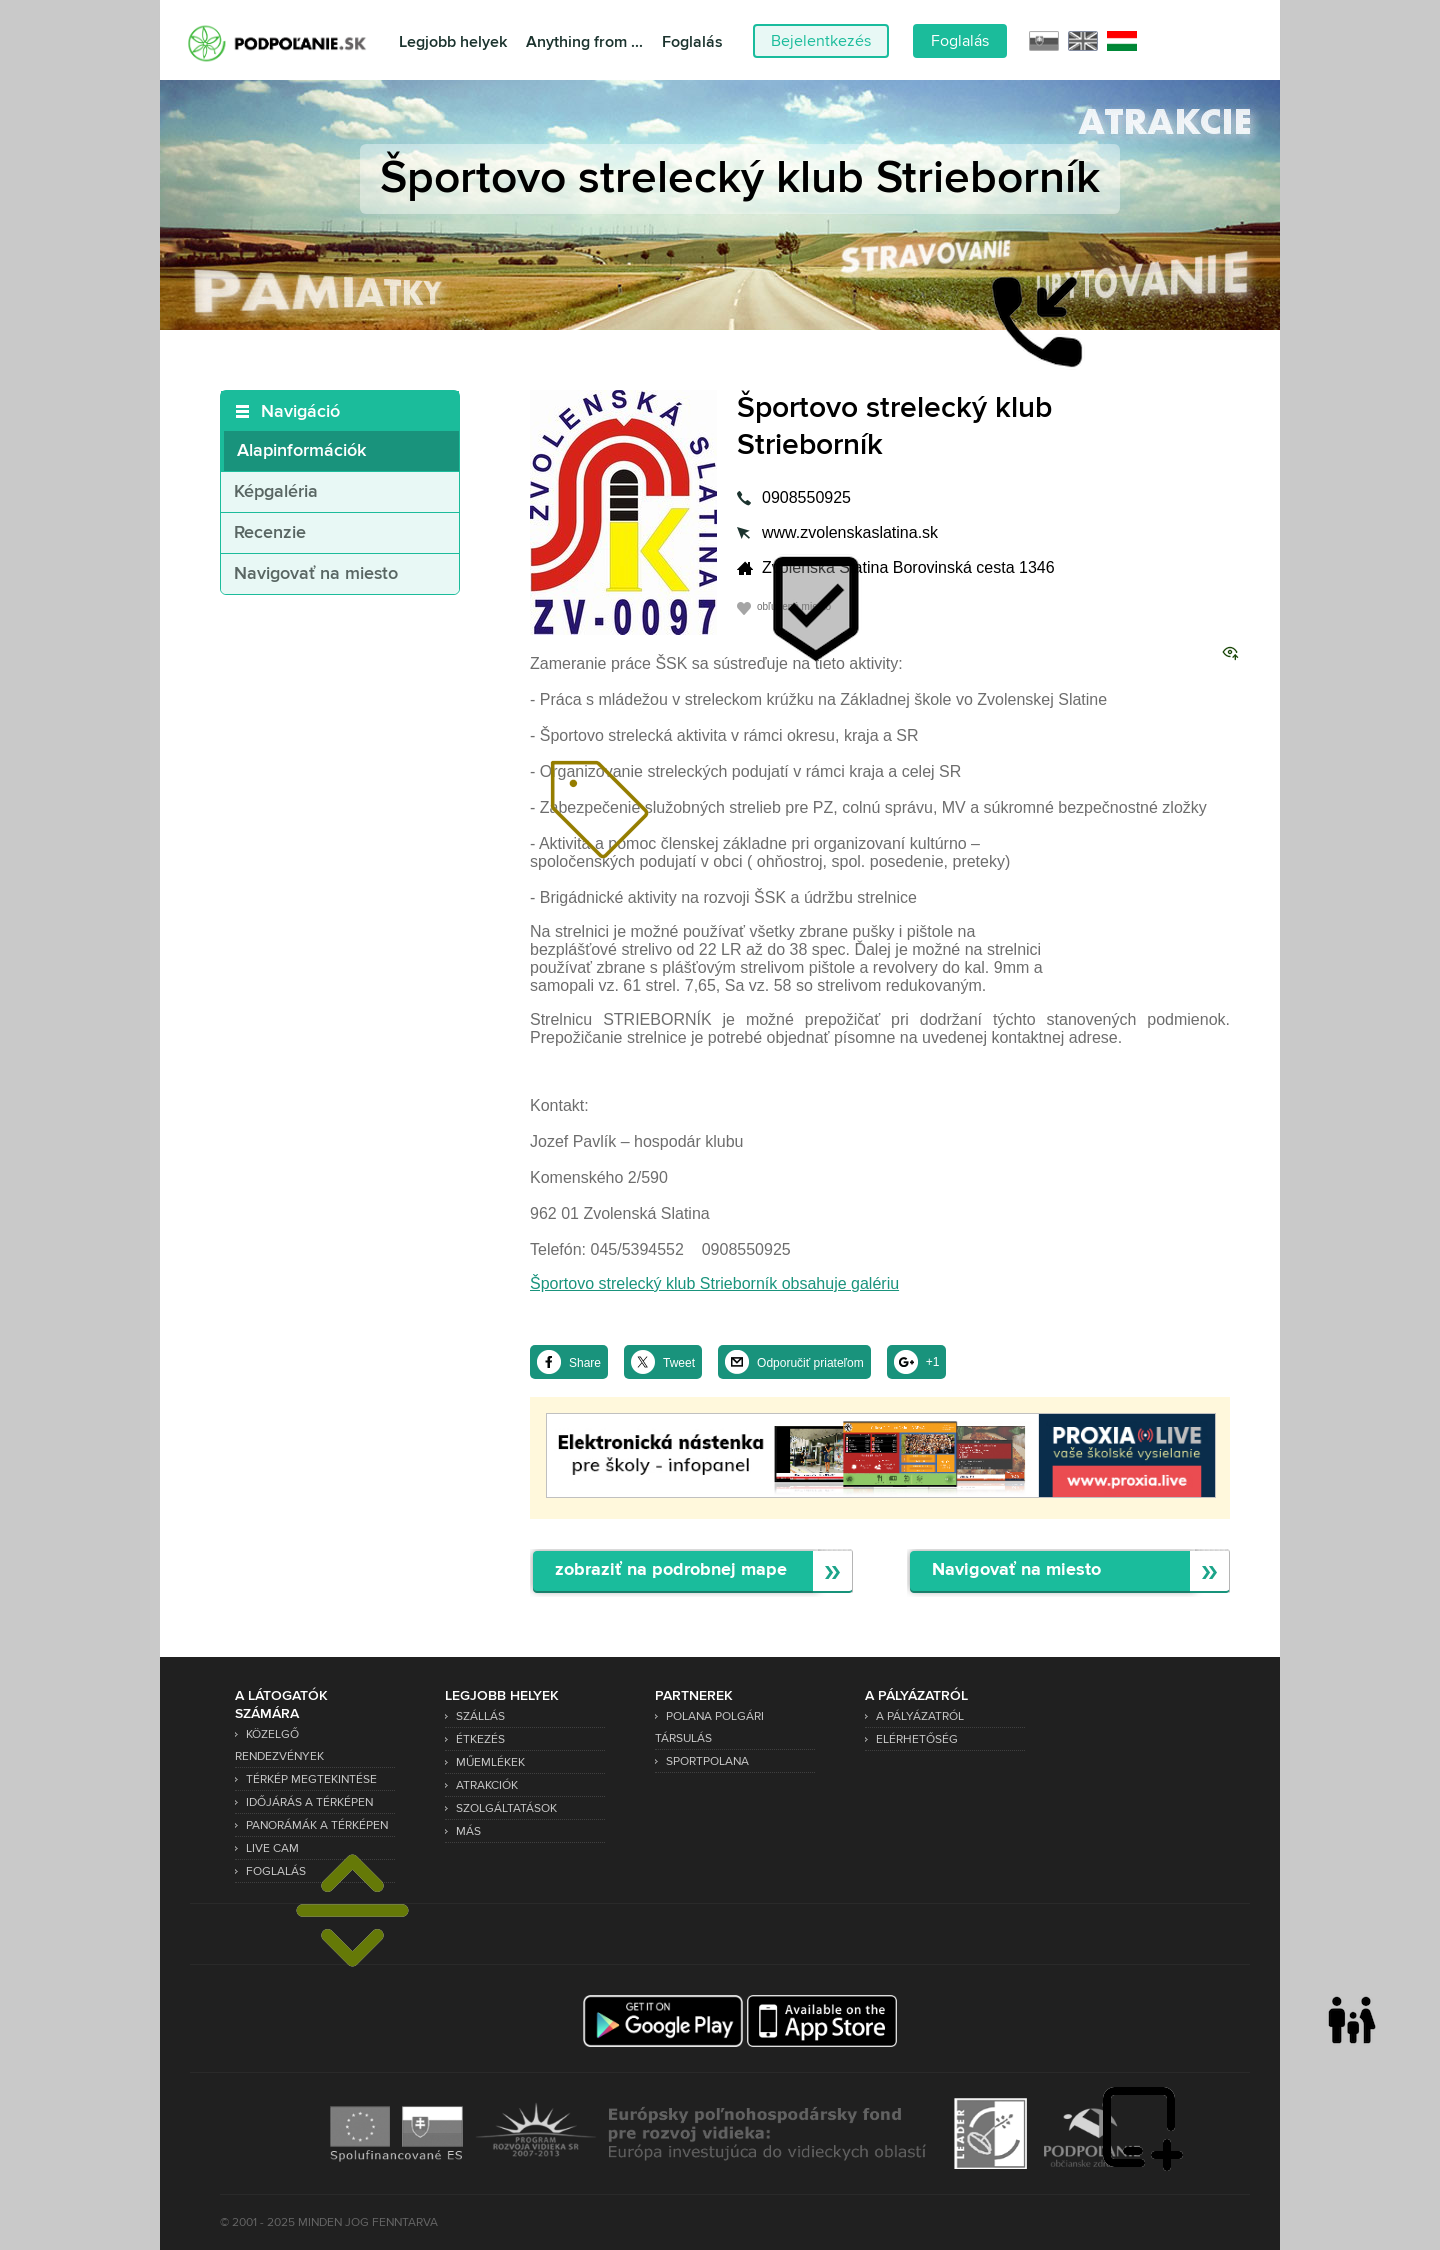 Image resolution: width=1440 pixels, height=2250 pixels. Describe the element at coordinates (1230, 652) in the screenshot. I see `increase visibility or show more details` at that location.